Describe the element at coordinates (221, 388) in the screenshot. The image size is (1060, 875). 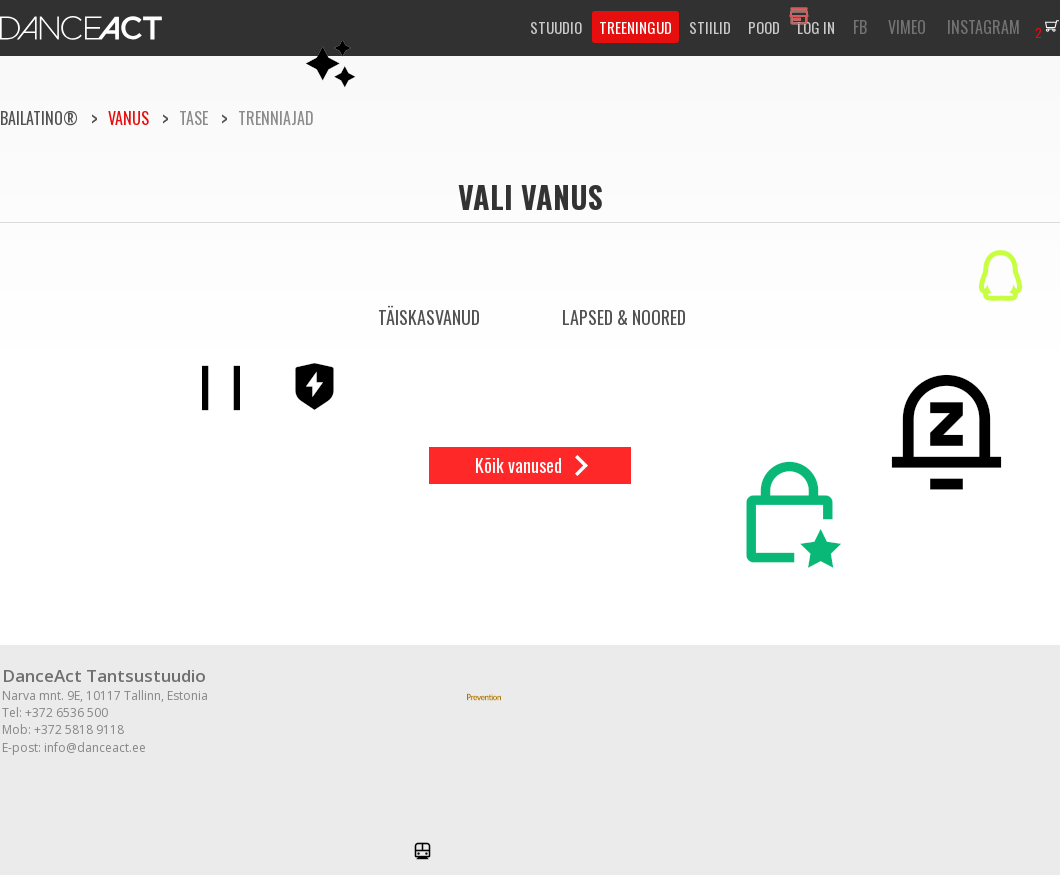
I see `pause media playback` at that location.